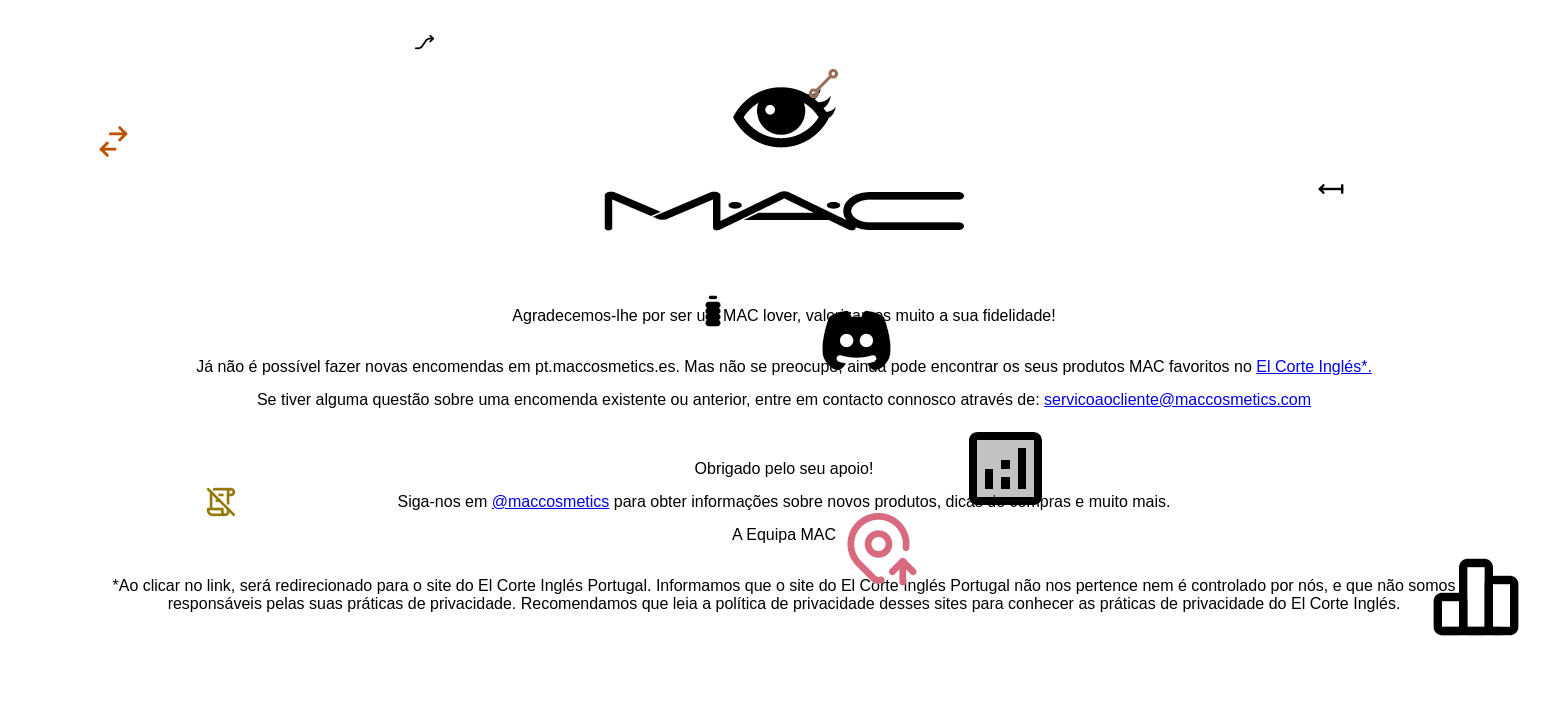  What do you see at coordinates (1476, 597) in the screenshot?
I see `view analytics or statistics` at bounding box center [1476, 597].